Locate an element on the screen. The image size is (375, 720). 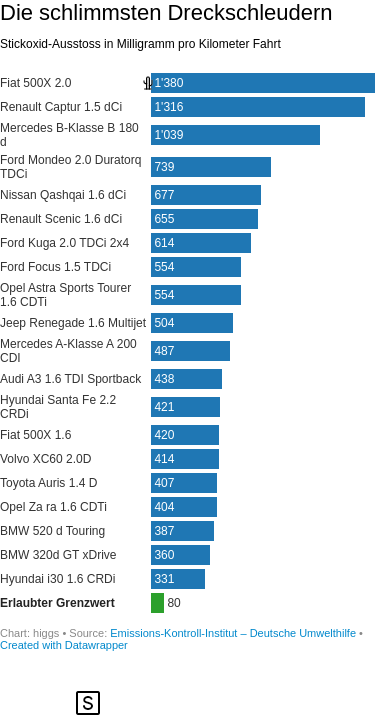
link to Stripe payment services is located at coordinates (88, 703).